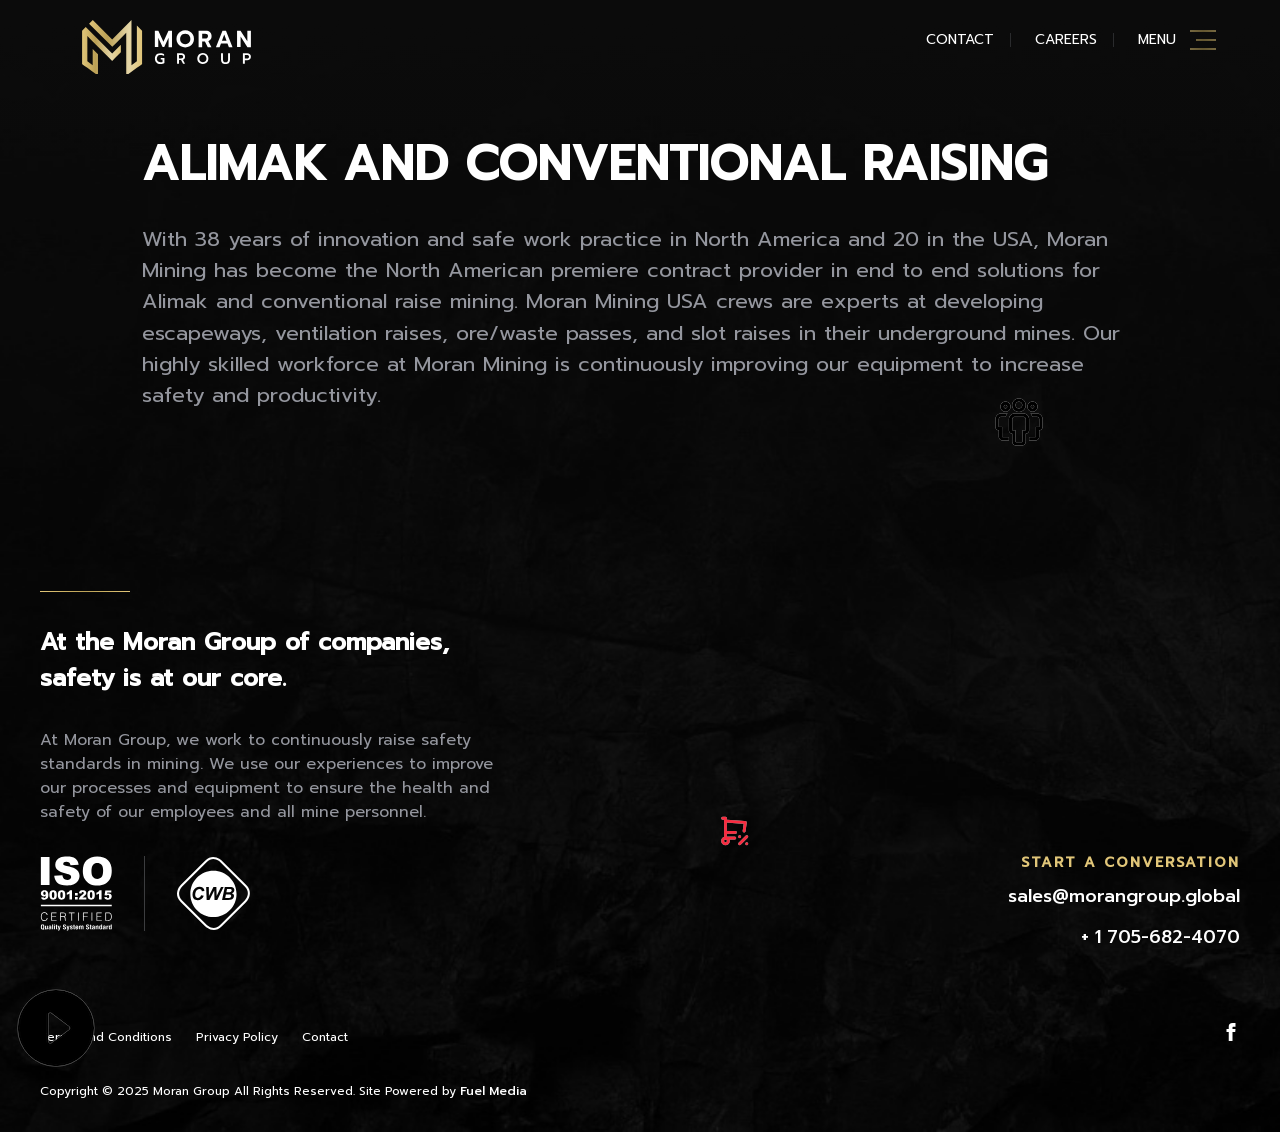 The height and width of the screenshot is (1132, 1280). What do you see at coordinates (1019, 422) in the screenshot?
I see `view organization members` at bounding box center [1019, 422].